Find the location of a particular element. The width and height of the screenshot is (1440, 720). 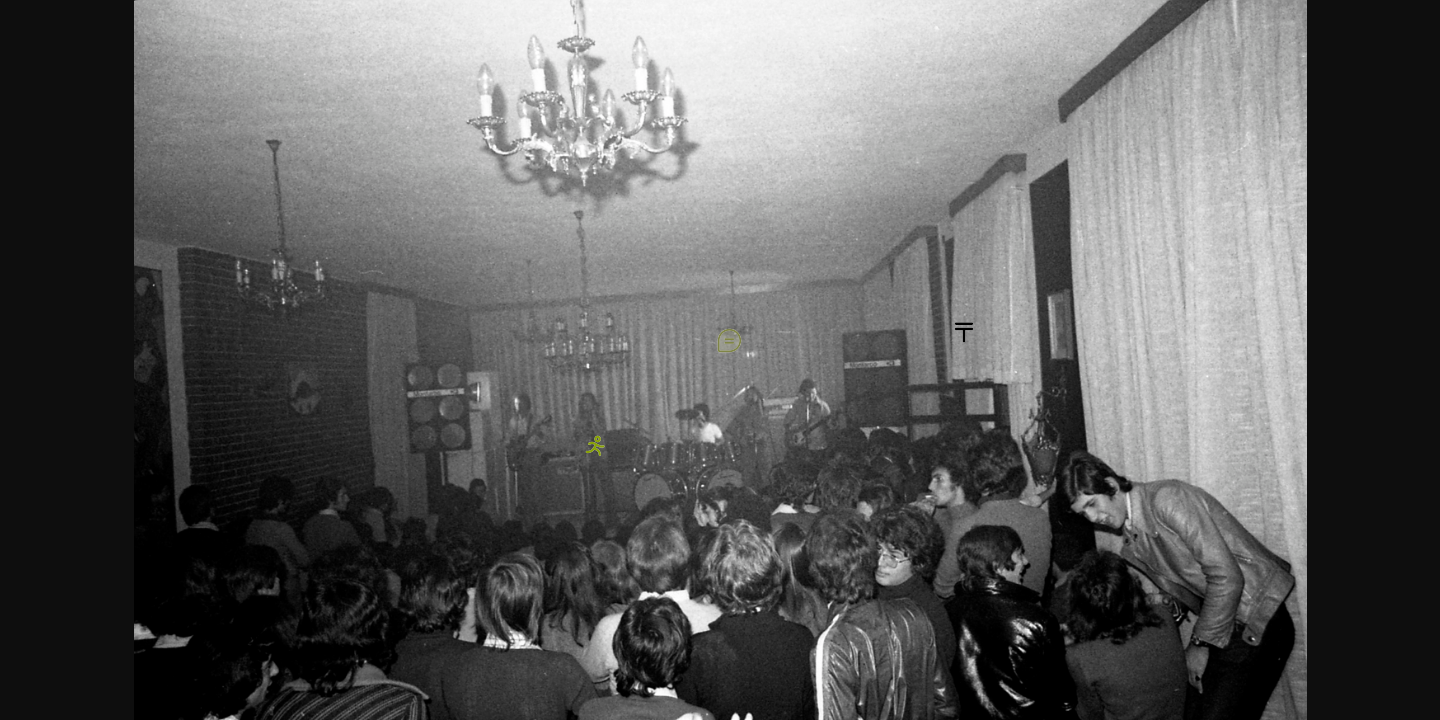

indicates kazakhstani tenge currency is located at coordinates (964, 332).